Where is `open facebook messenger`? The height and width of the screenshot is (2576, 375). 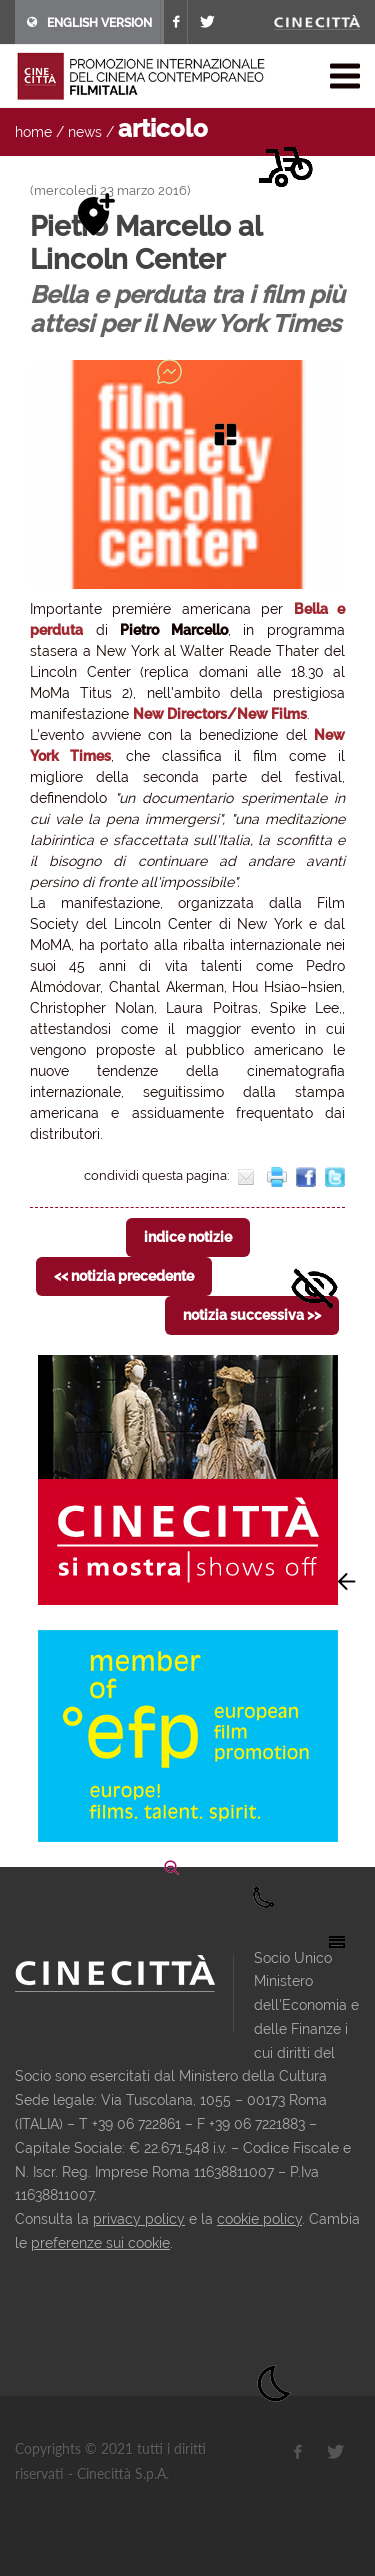
open facebook messenger is located at coordinates (169, 371).